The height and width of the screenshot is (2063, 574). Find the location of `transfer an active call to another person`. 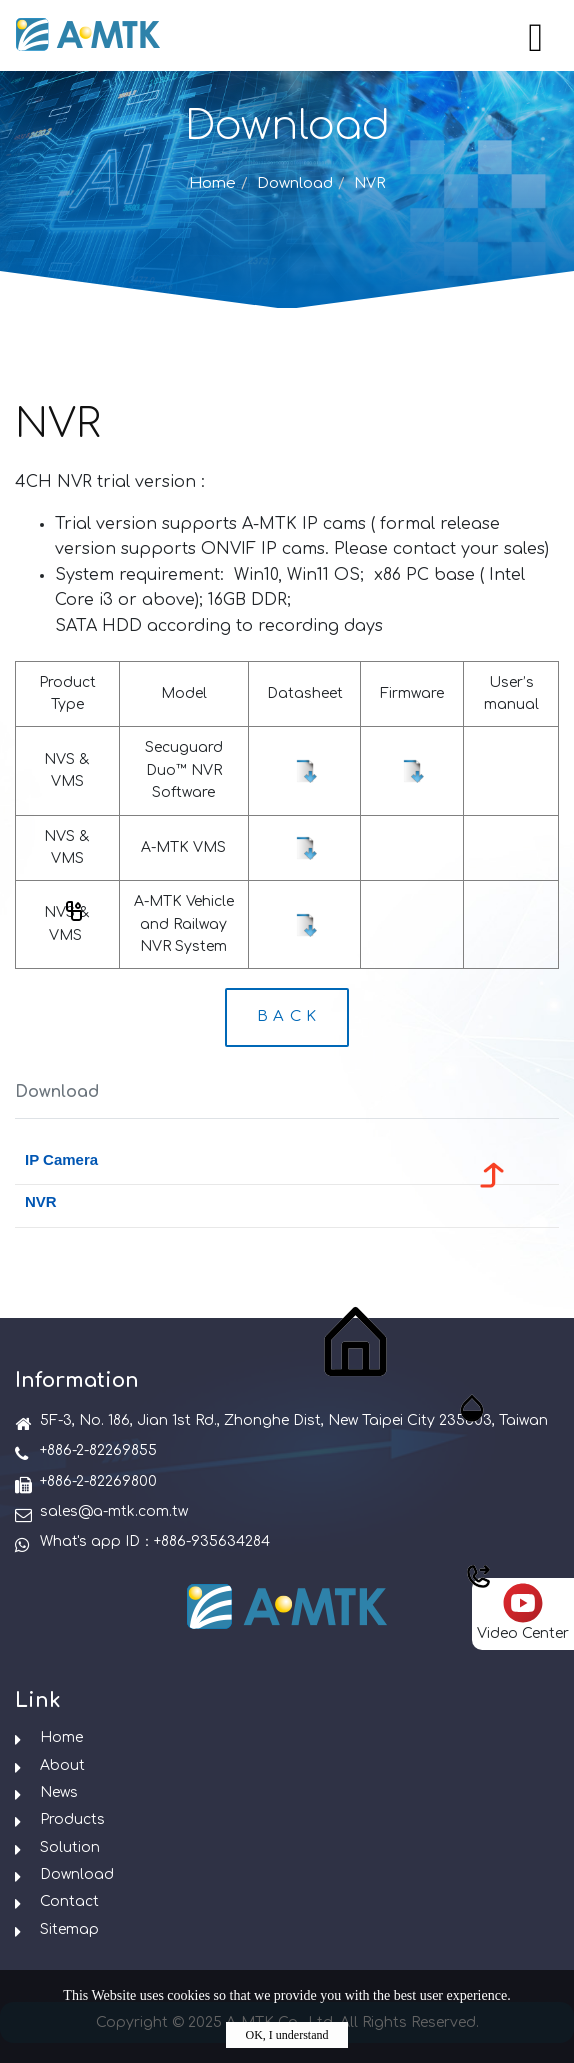

transfer an active call to another person is located at coordinates (479, 1576).